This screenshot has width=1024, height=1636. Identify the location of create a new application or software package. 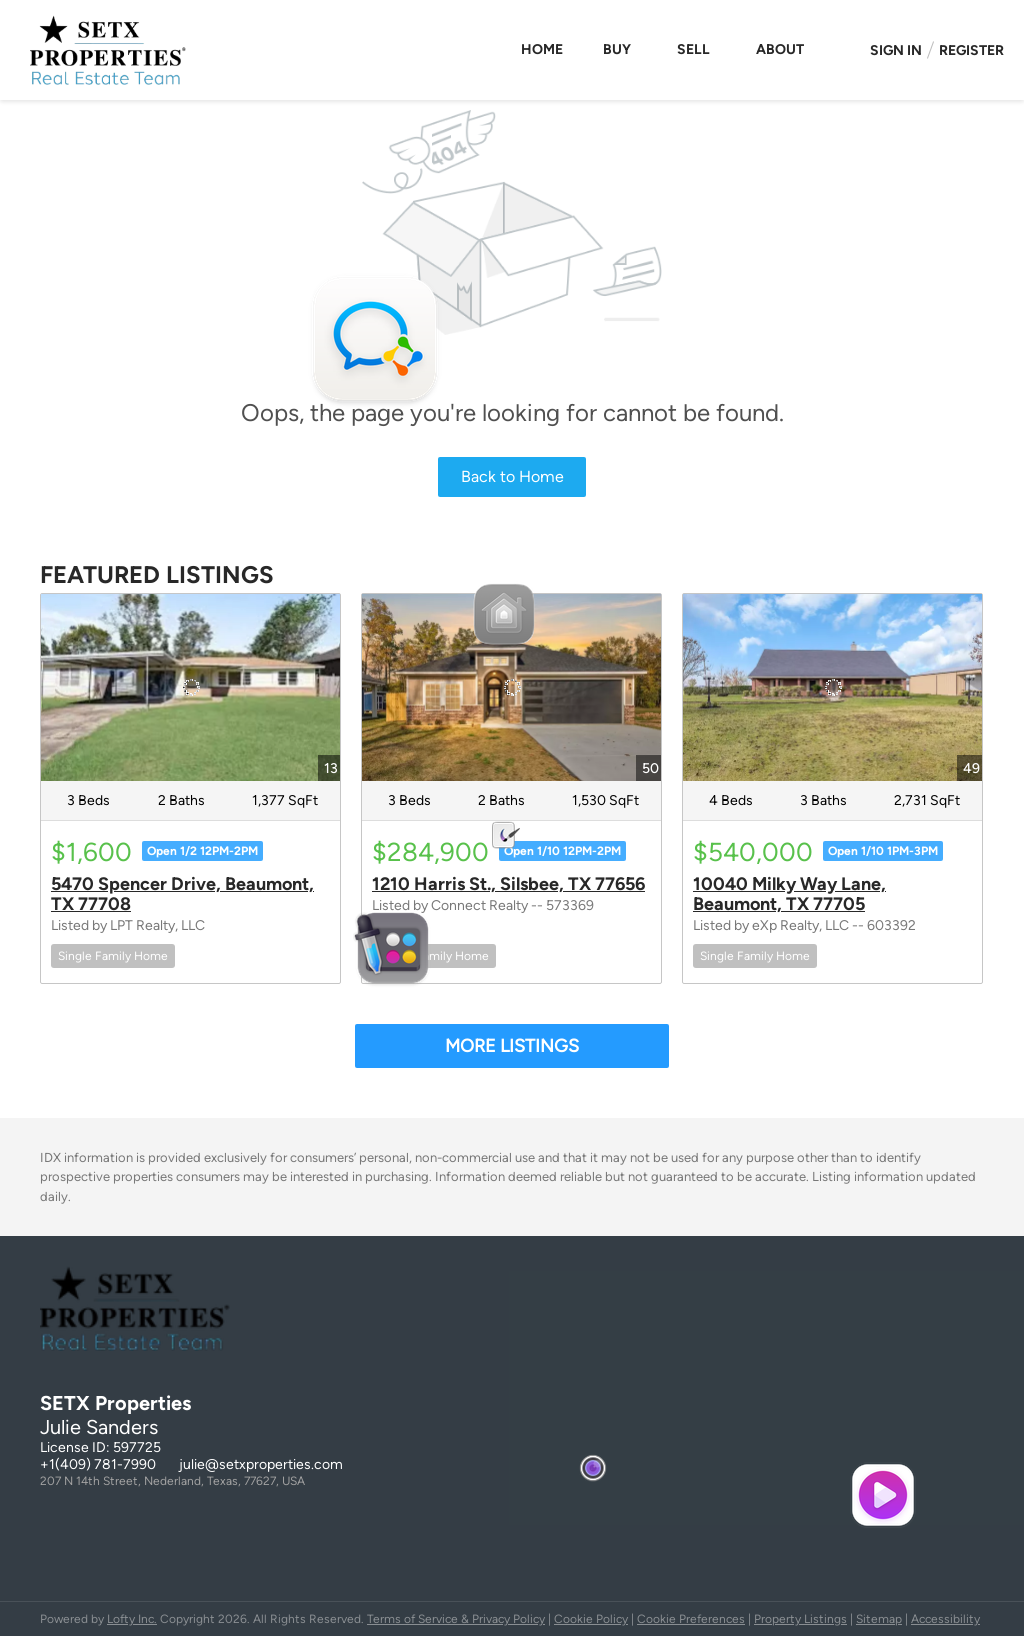
(506, 835).